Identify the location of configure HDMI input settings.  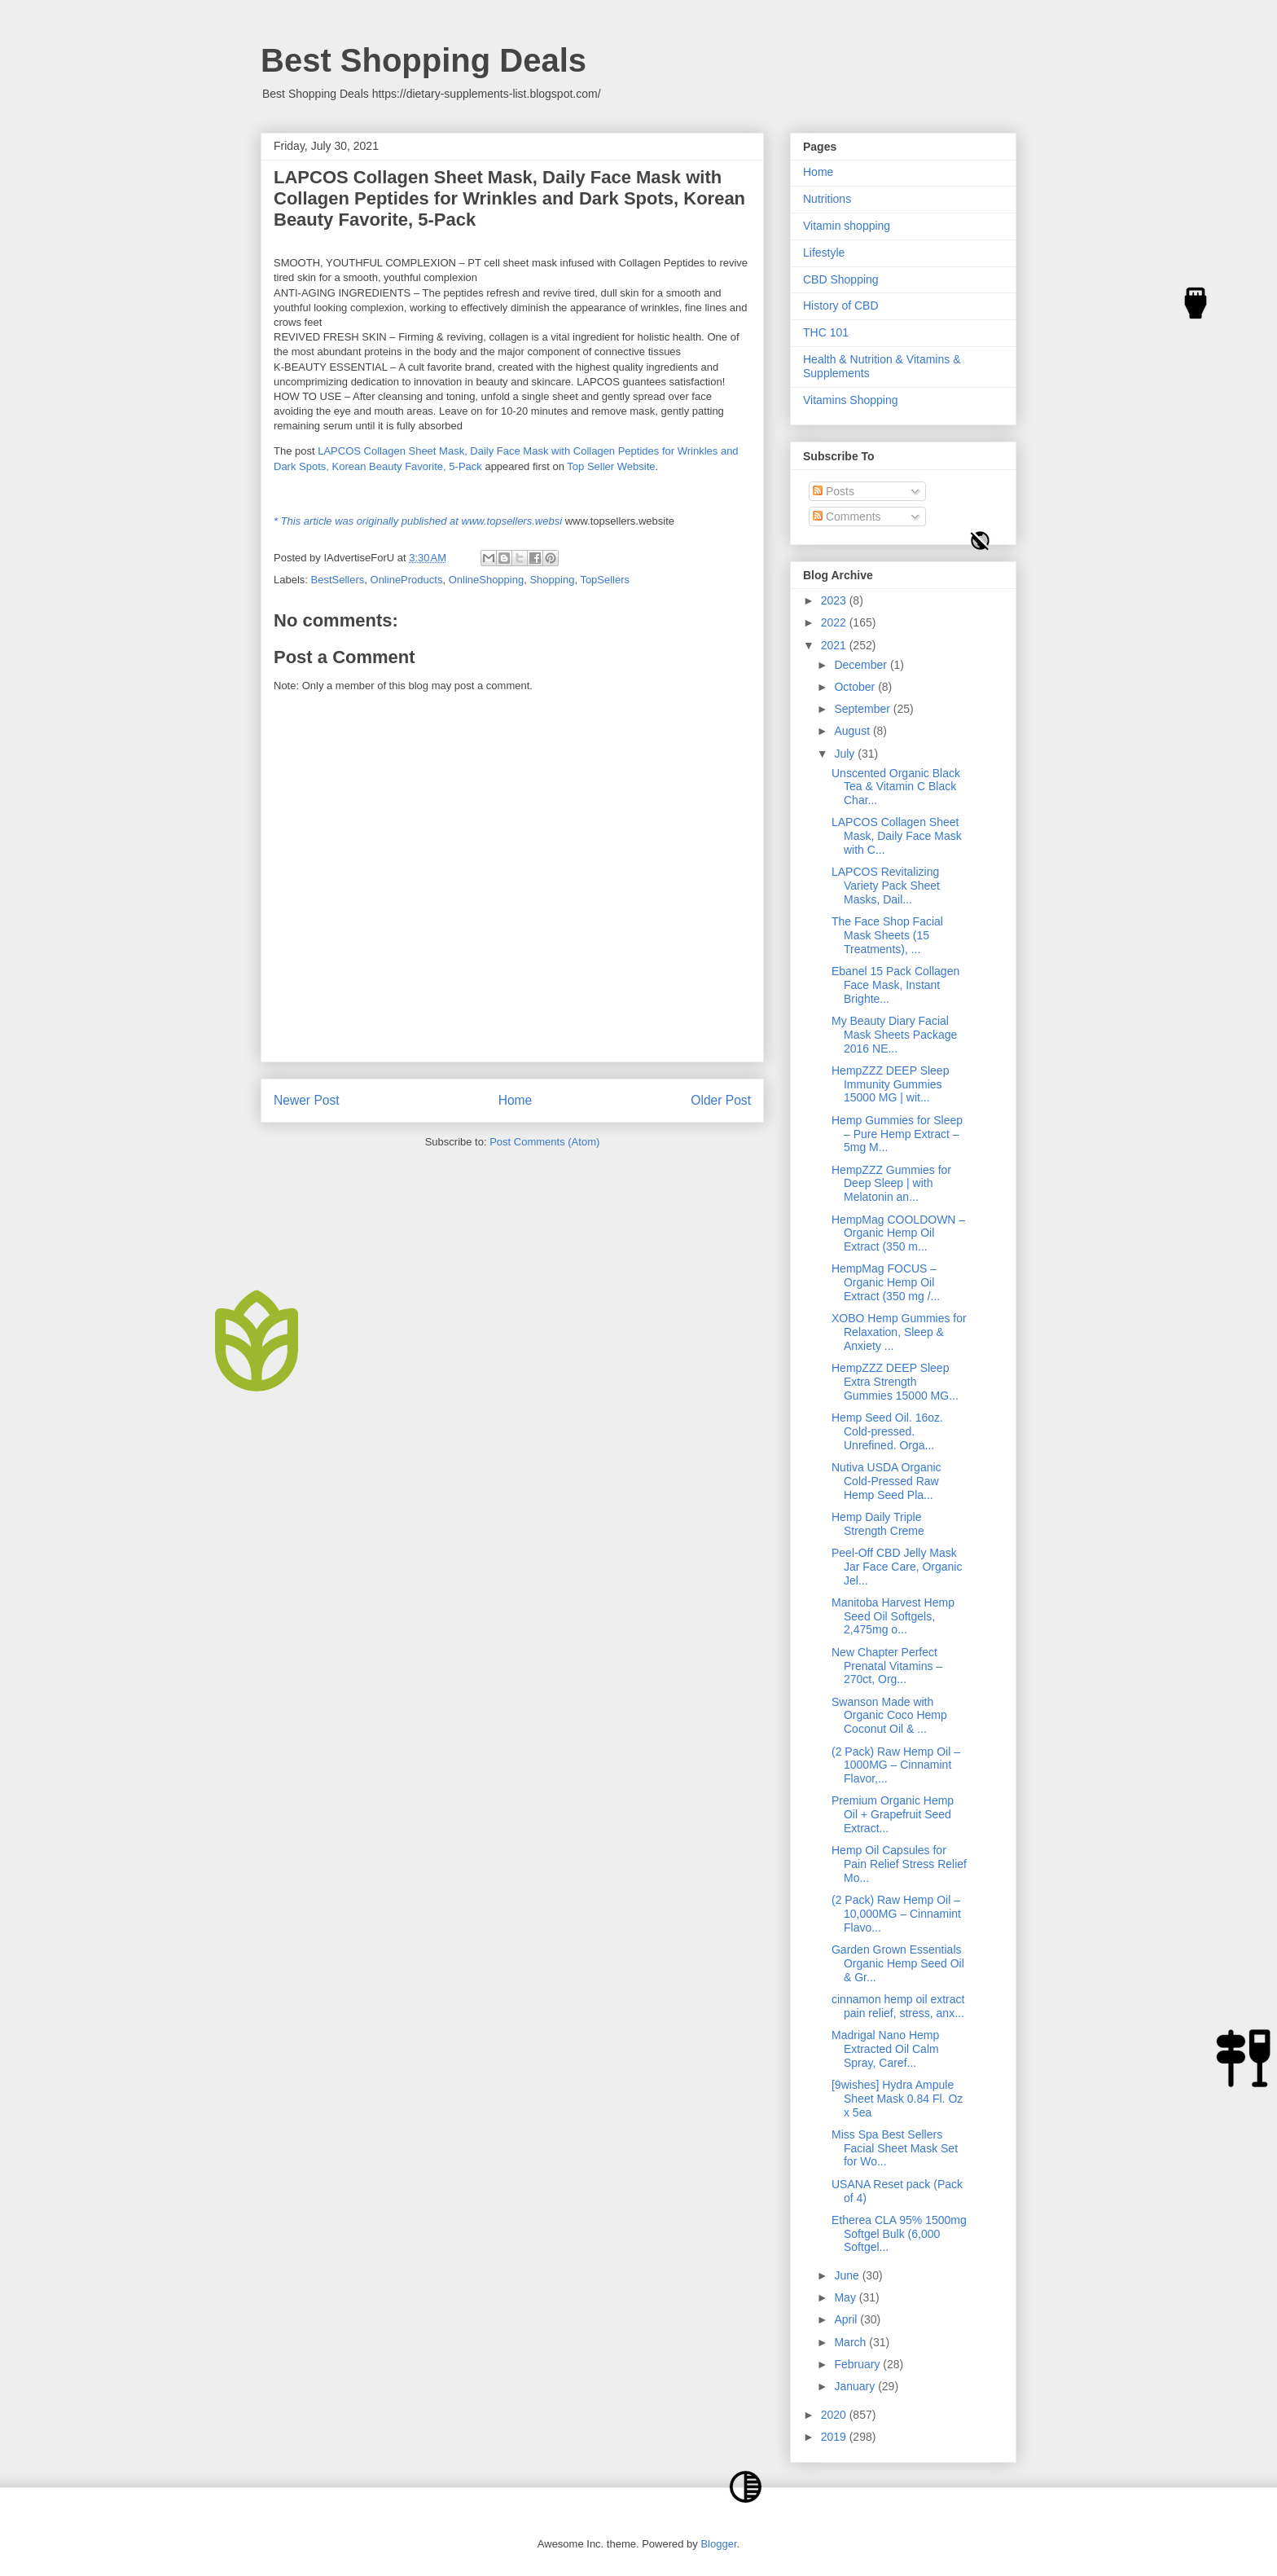
(1196, 303).